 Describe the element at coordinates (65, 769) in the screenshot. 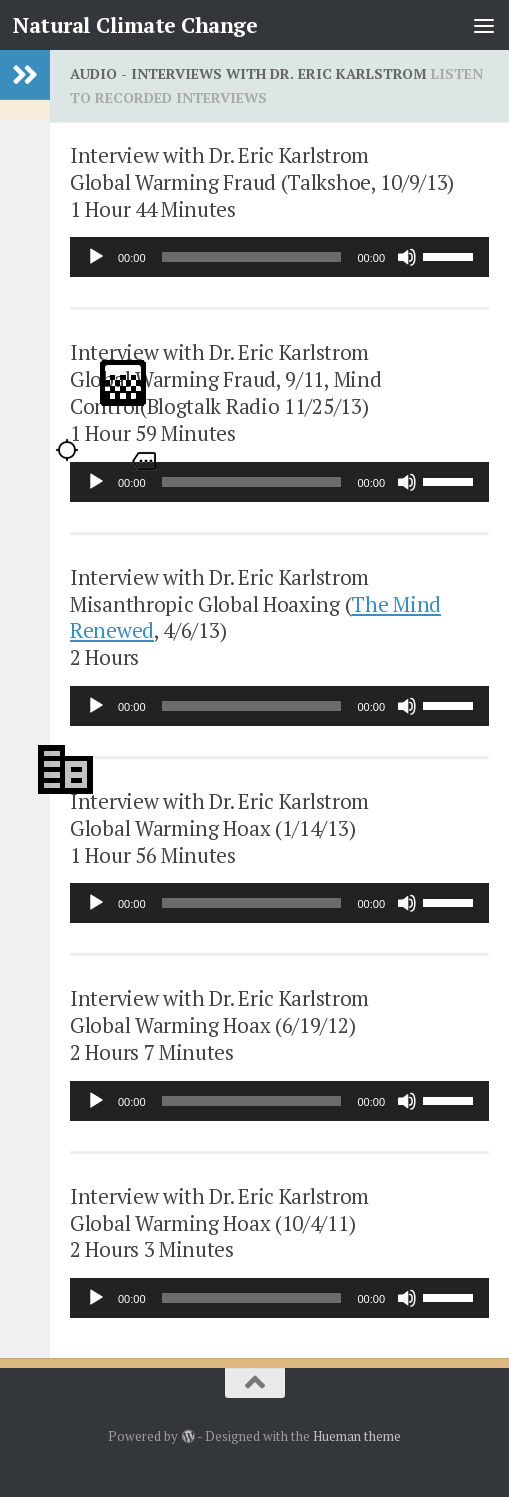

I see `view company or organization details` at that location.